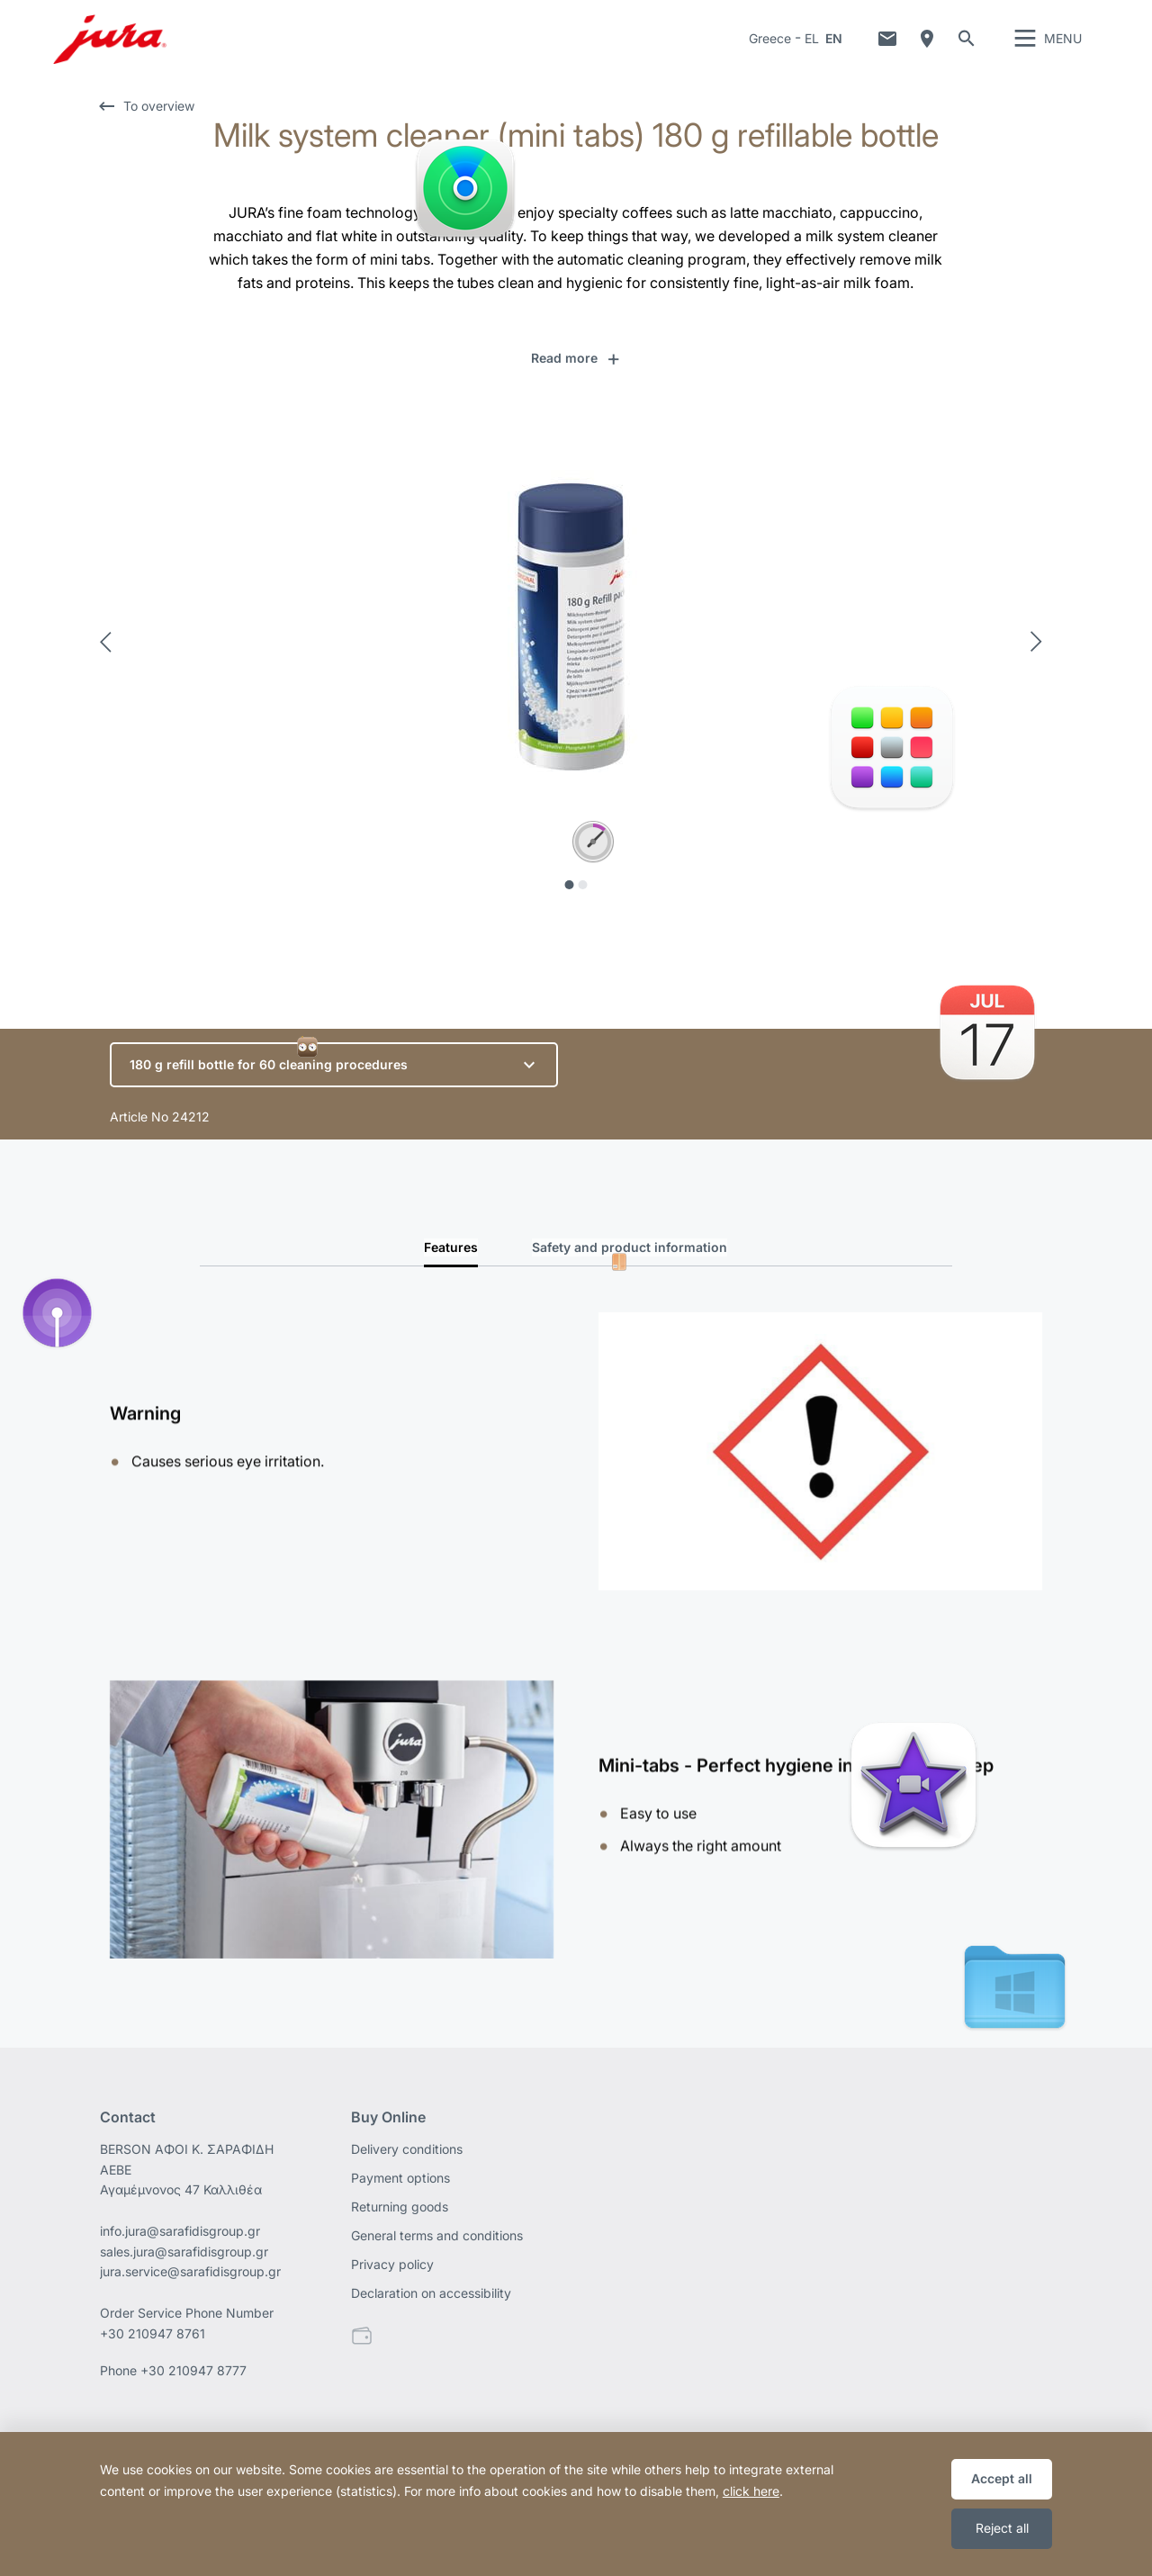  Describe the element at coordinates (307, 1047) in the screenshot. I see `open the chess clock app` at that location.